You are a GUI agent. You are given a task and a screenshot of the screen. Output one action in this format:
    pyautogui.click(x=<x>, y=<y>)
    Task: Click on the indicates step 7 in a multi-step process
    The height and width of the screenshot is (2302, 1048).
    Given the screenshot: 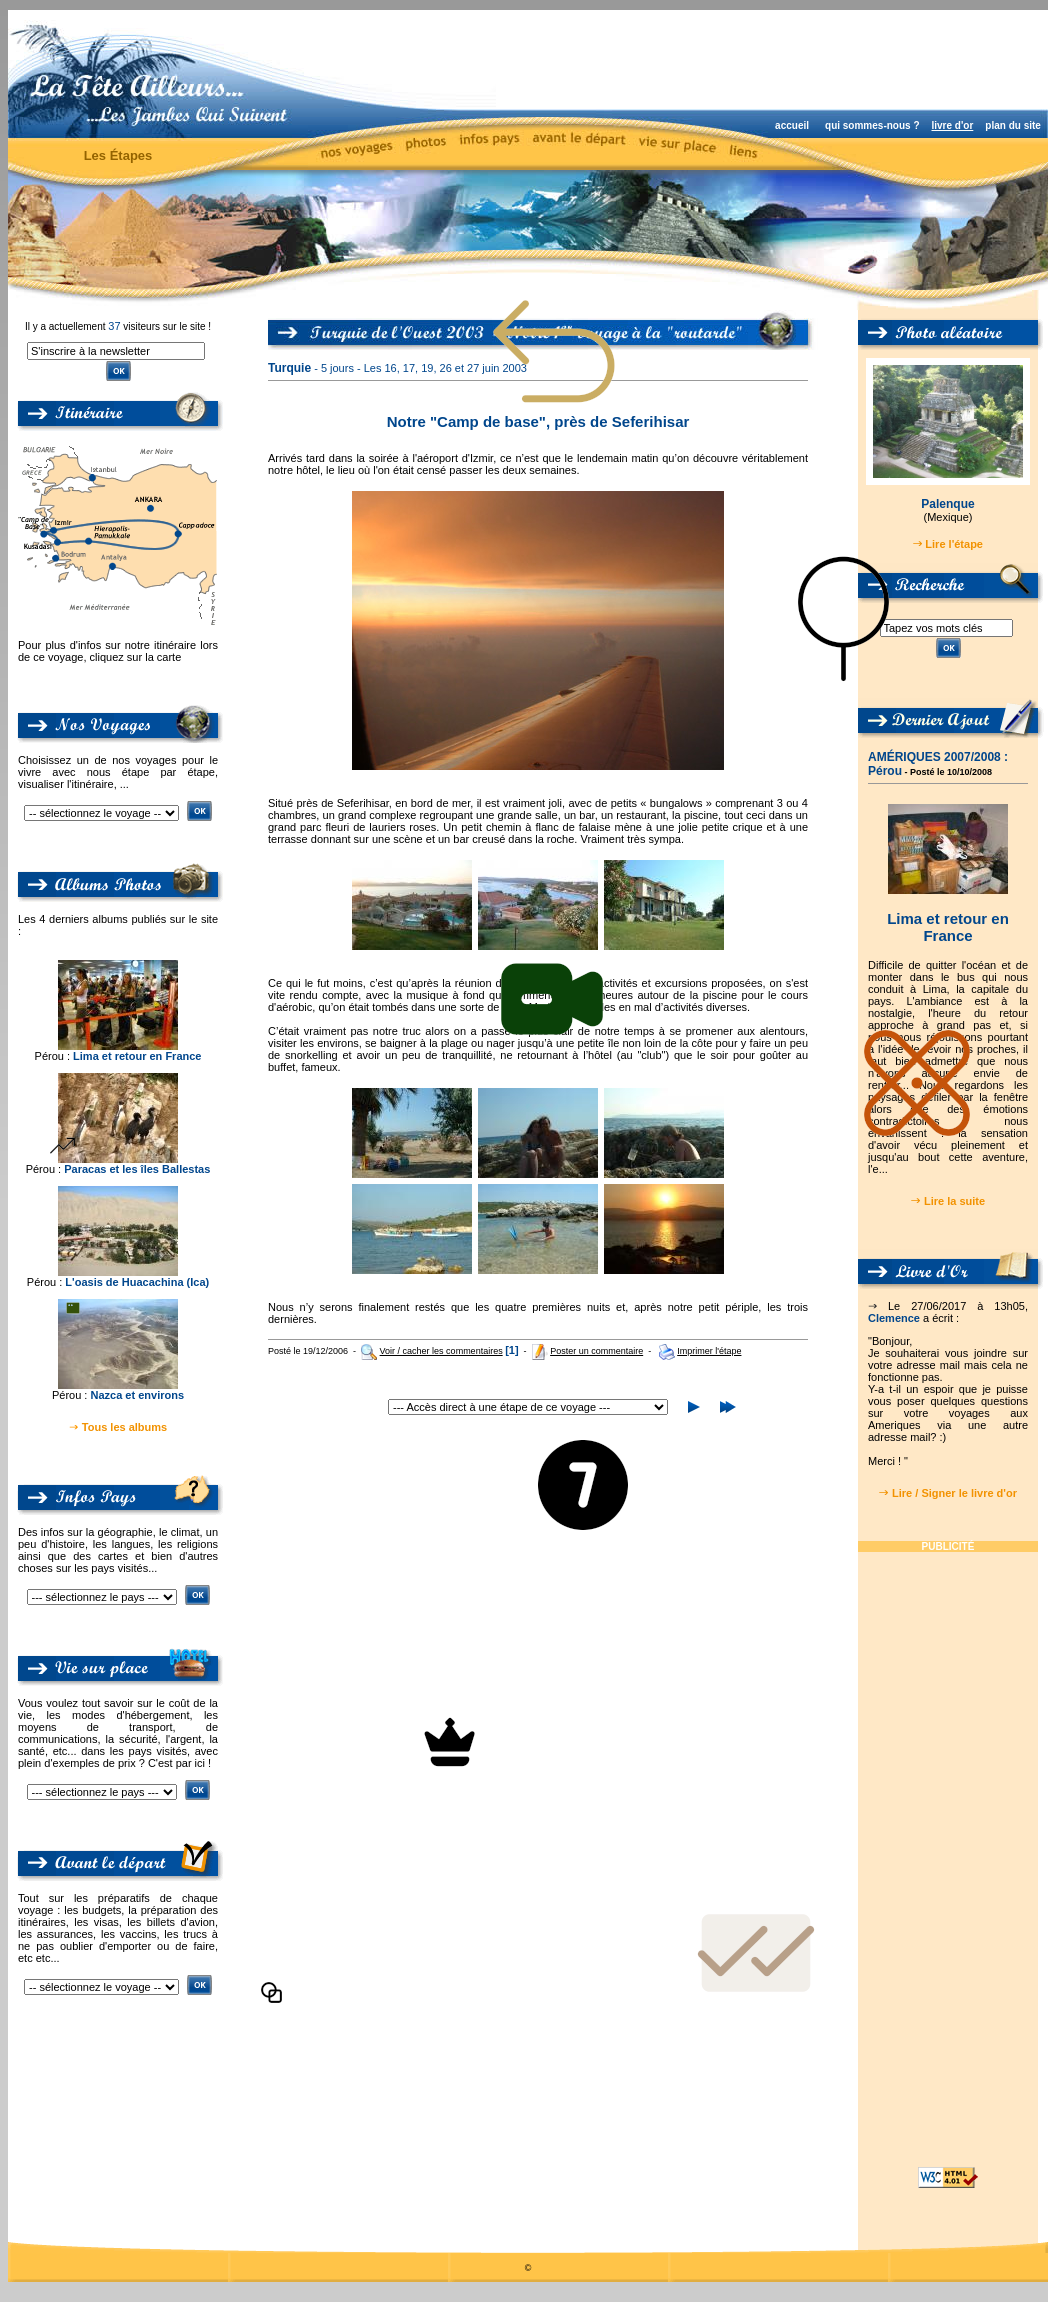 What is the action you would take?
    pyautogui.click(x=583, y=1485)
    